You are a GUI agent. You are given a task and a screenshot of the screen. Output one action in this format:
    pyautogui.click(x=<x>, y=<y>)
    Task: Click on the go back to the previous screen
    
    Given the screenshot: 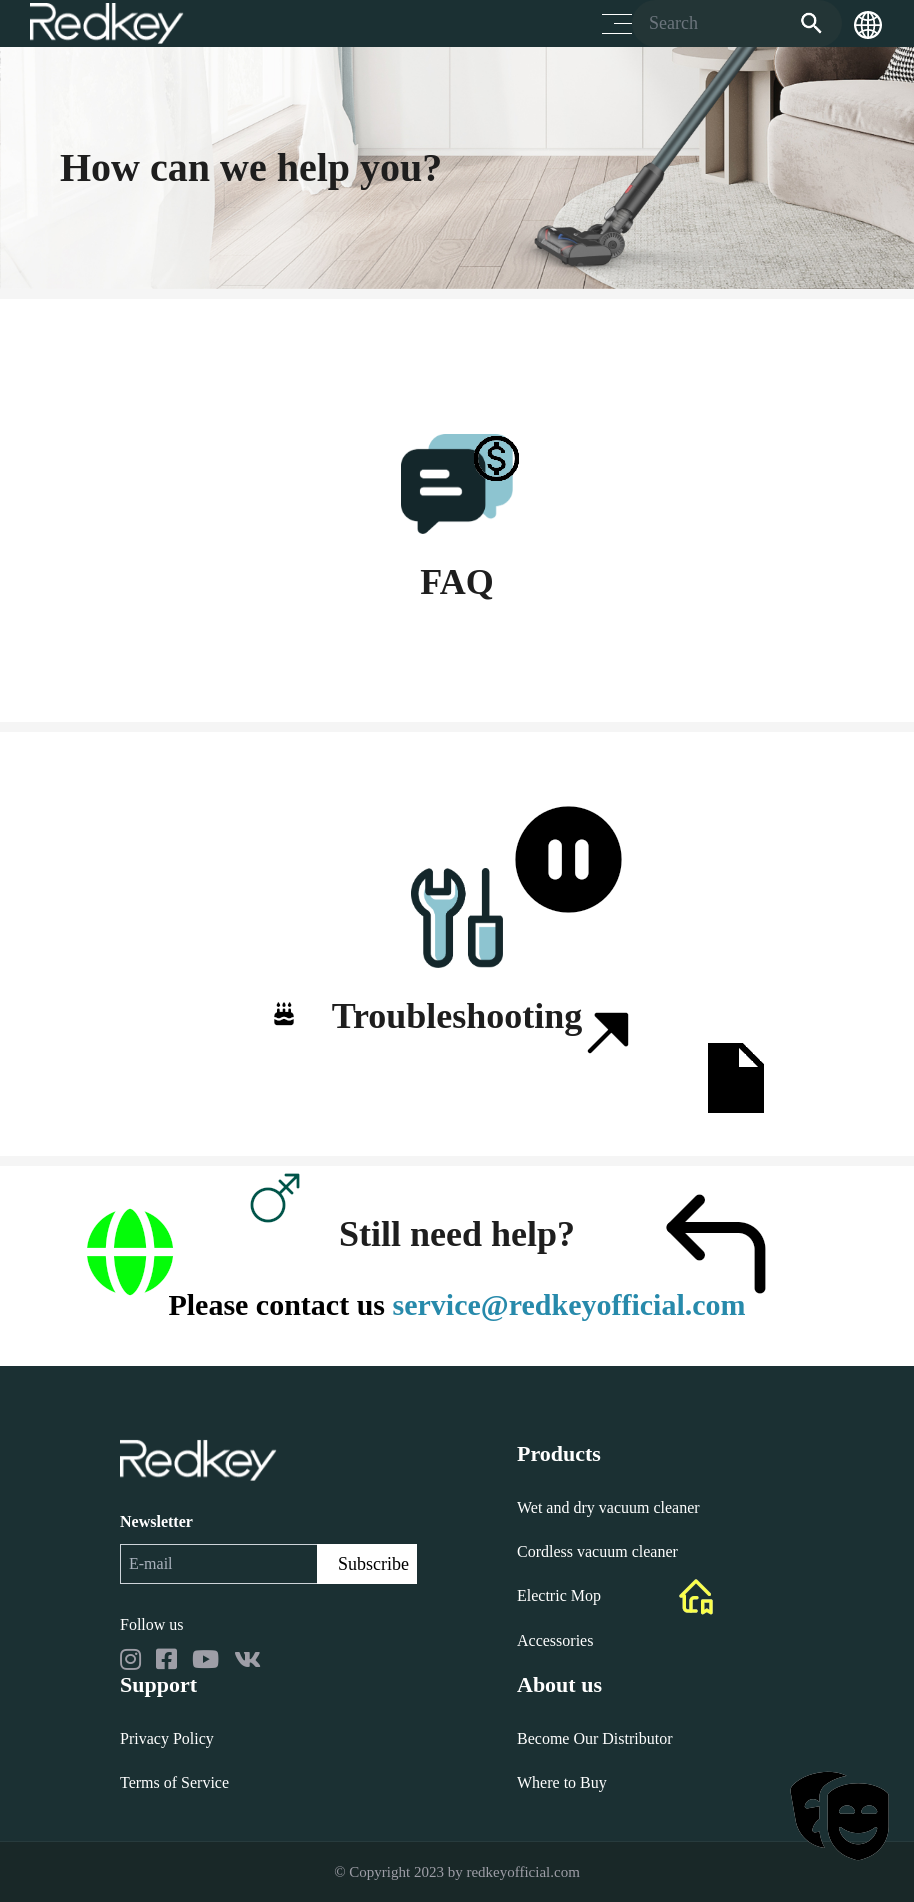 What is the action you would take?
    pyautogui.click(x=716, y=1244)
    